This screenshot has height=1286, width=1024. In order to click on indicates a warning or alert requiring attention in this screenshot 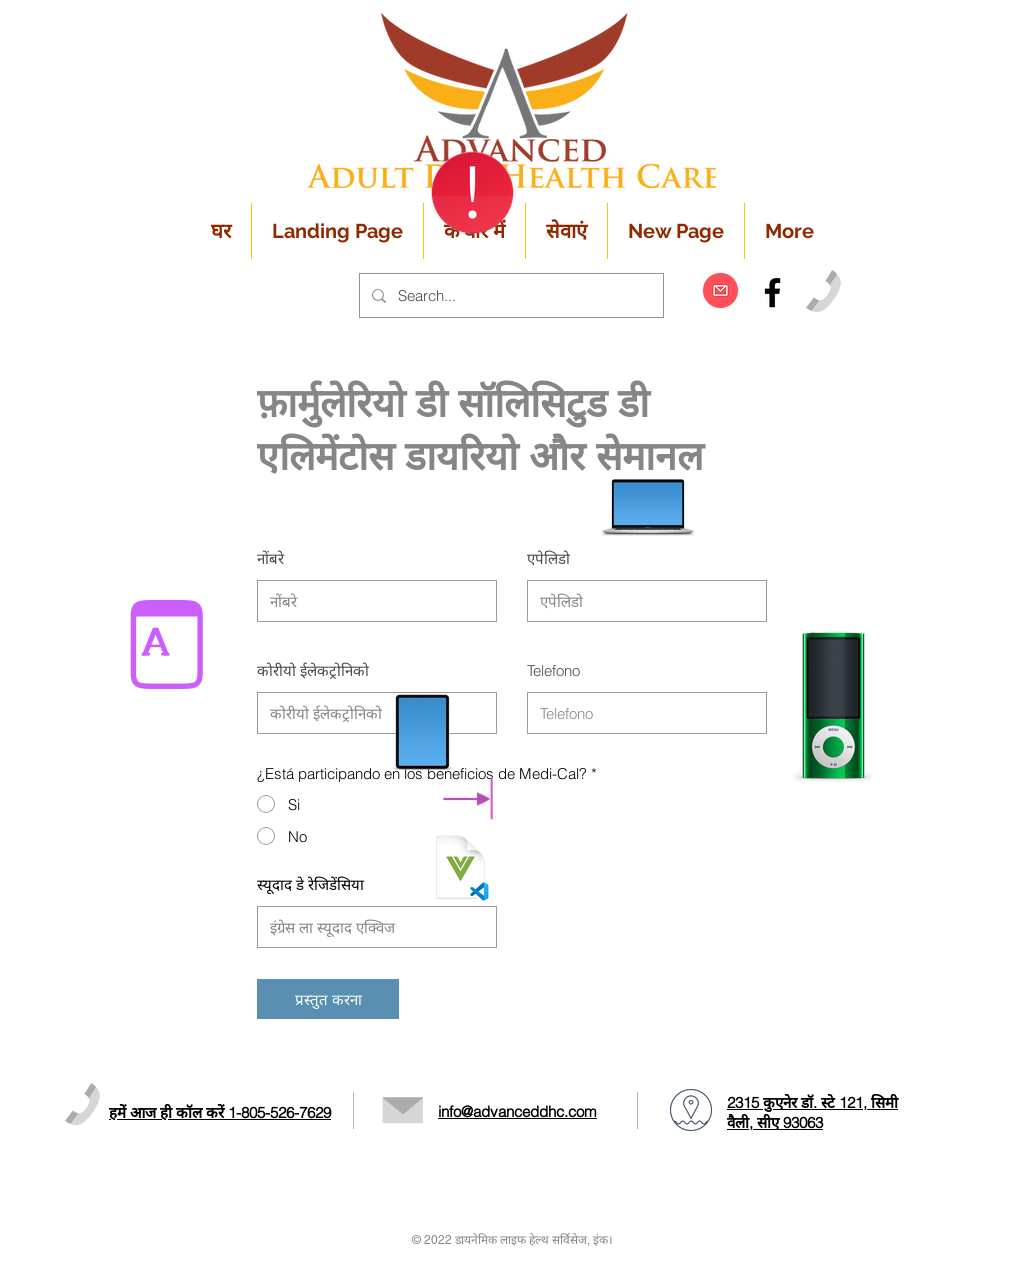, I will do `click(472, 192)`.